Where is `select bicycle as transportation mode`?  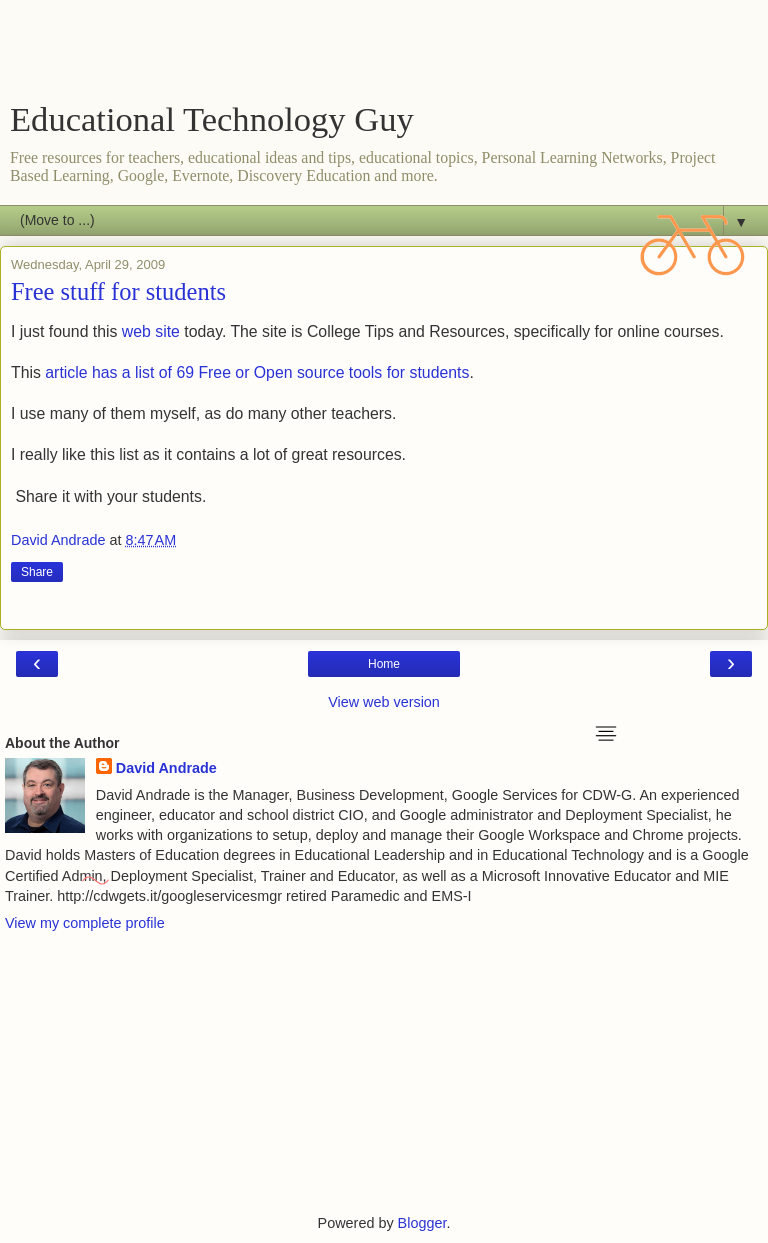
select bicycle as transportation mode is located at coordinates (692, 243).